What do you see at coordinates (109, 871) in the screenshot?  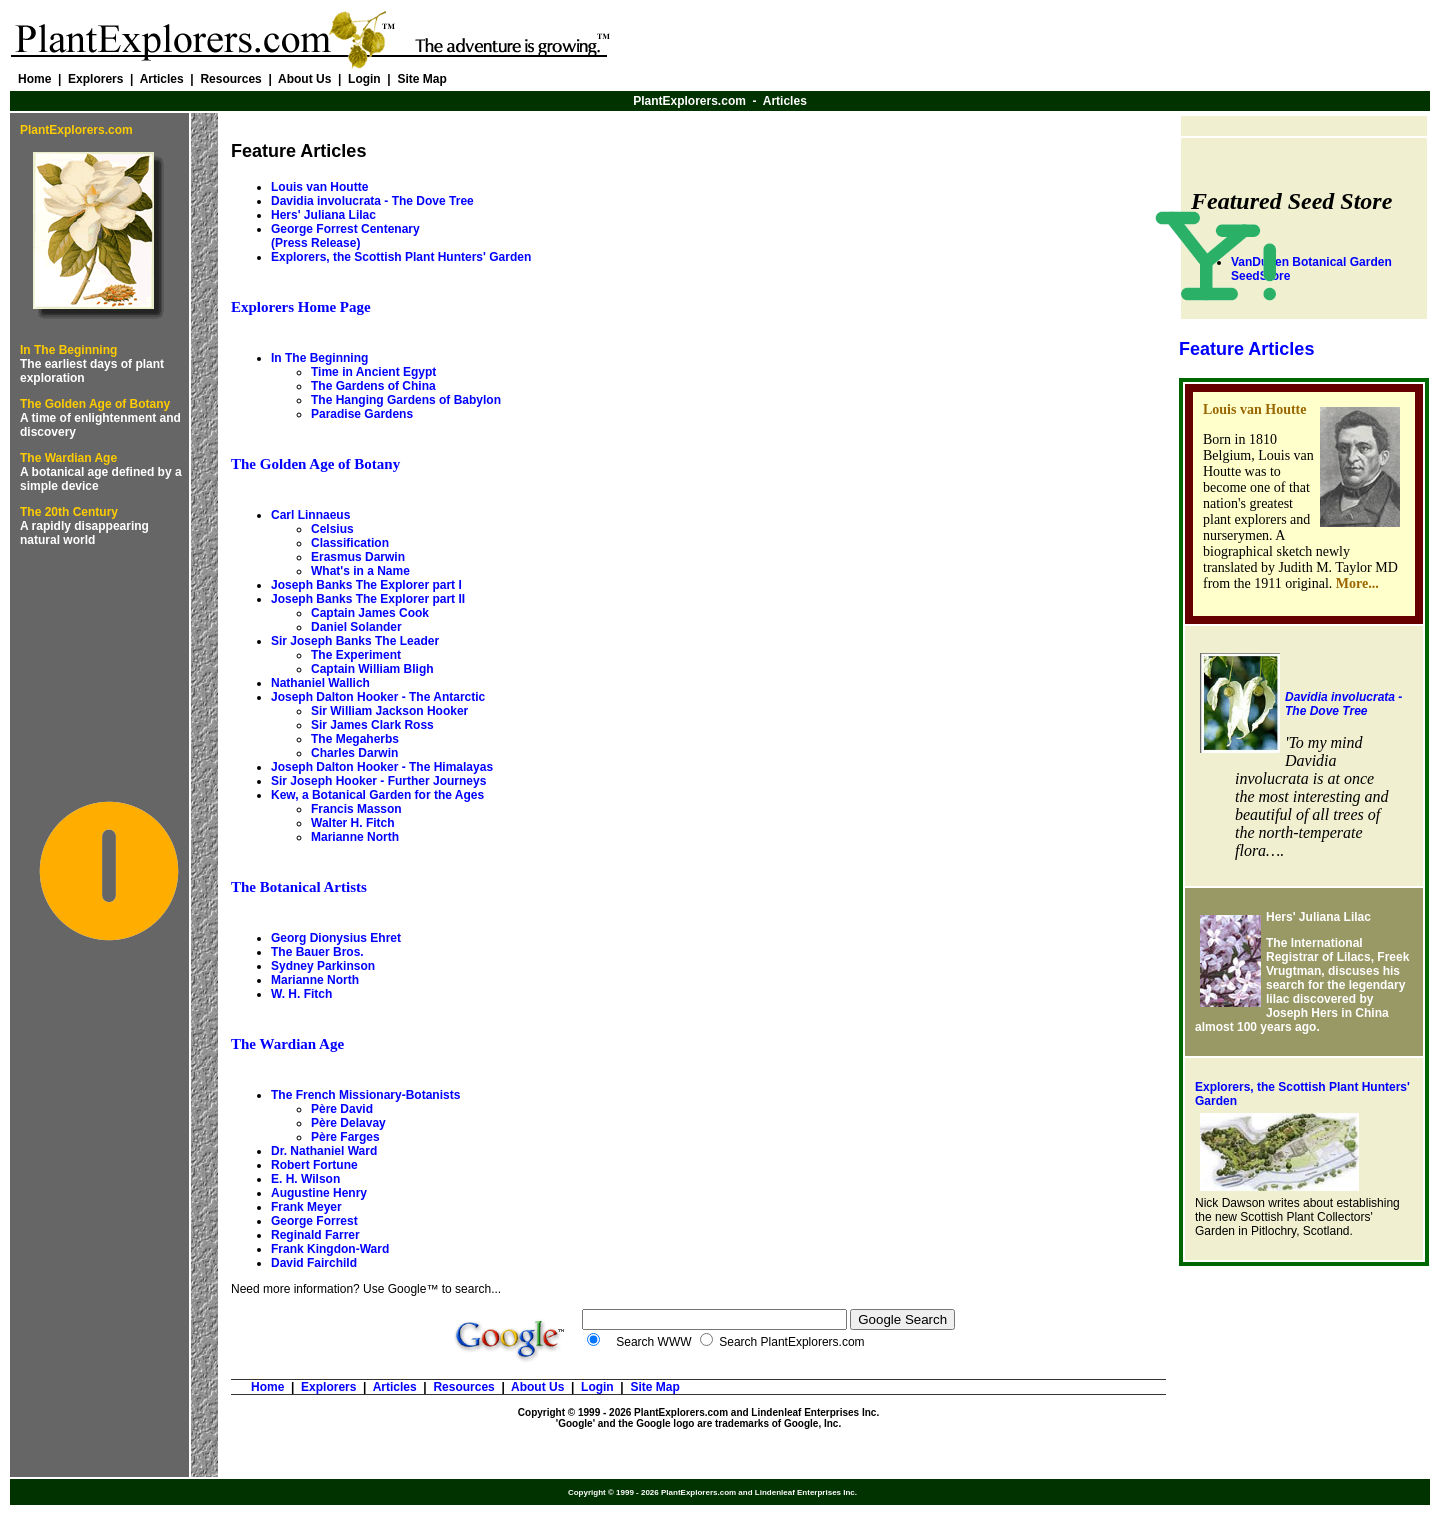 I see `indicates 6 o'clock or half past the hour` at bounding box center [109, 871].